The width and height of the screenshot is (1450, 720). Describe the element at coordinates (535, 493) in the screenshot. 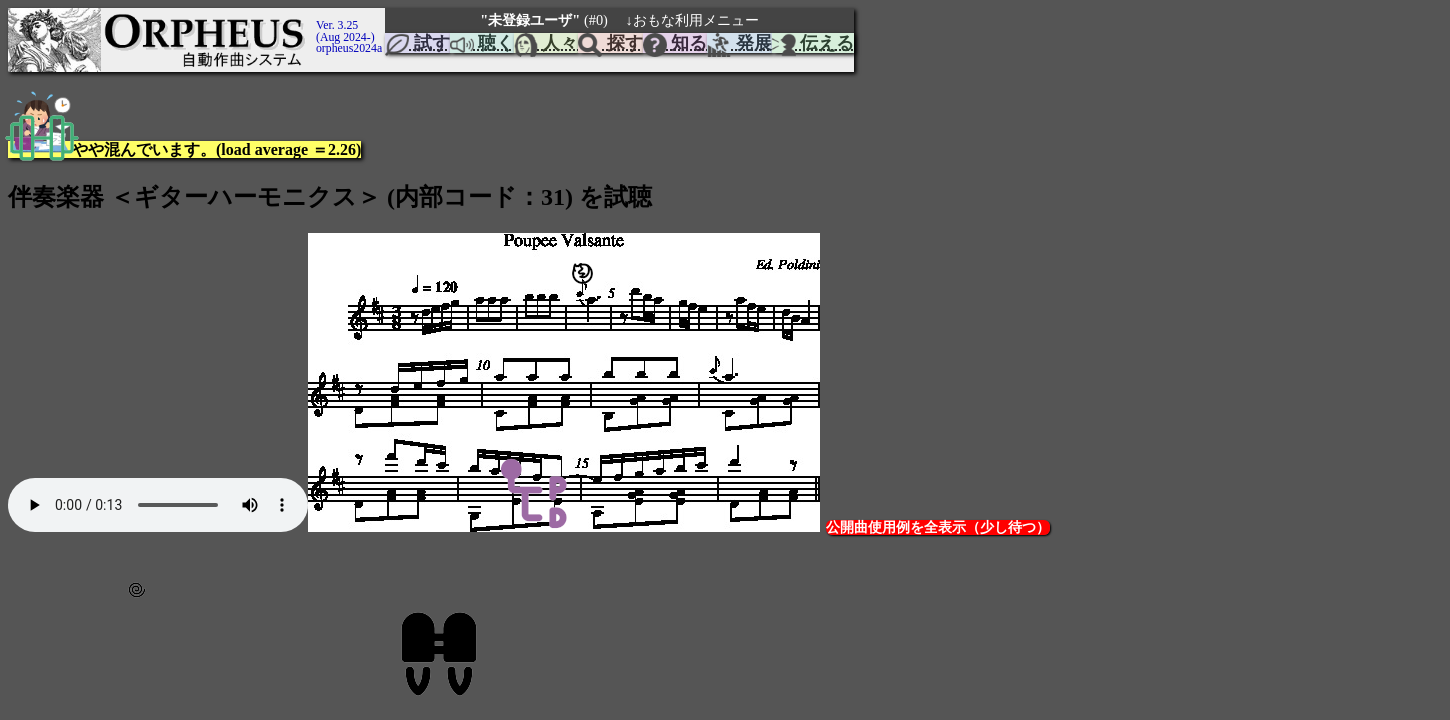

I see `select automatic transmission mode` at that location.